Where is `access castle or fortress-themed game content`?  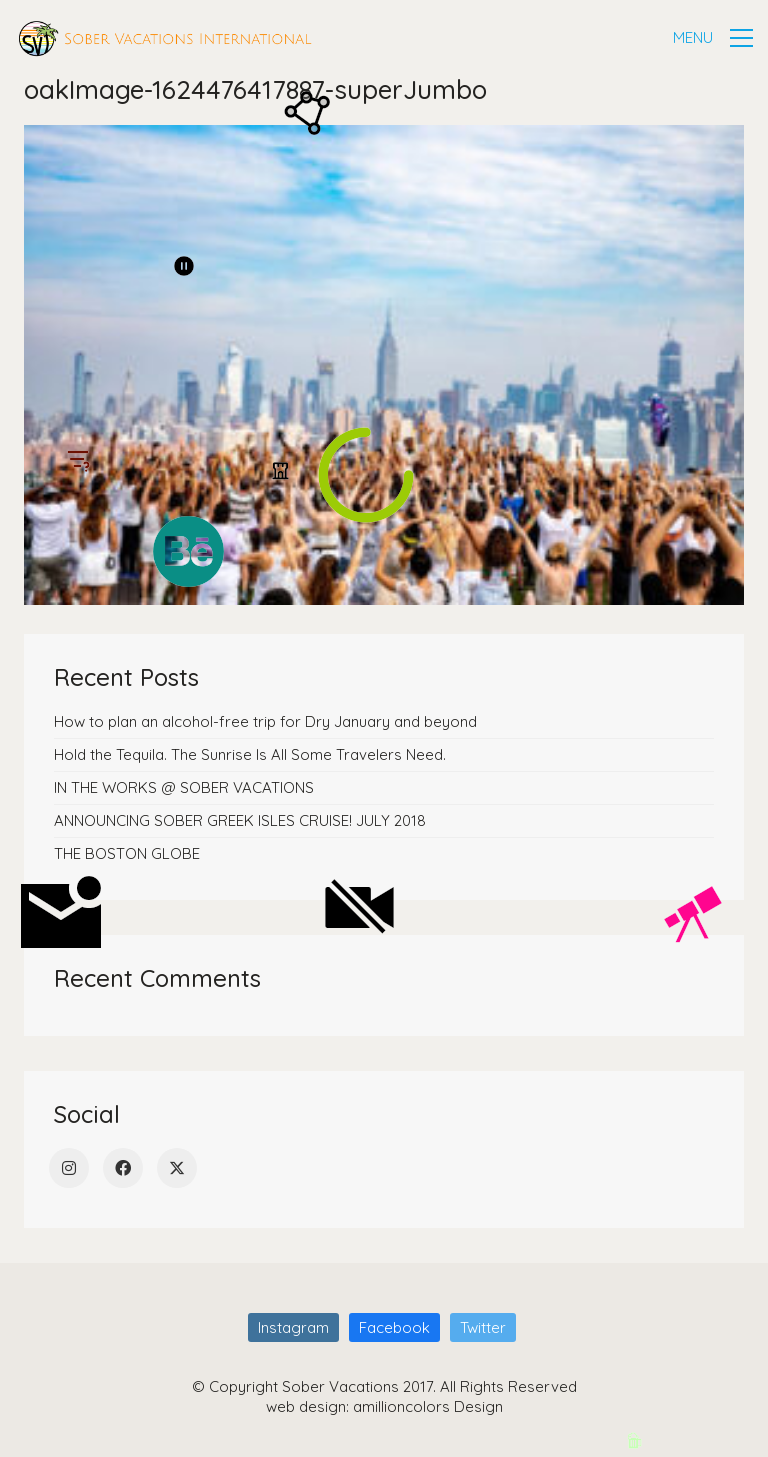
access castle or fortress-themed game content is located at coordinates (280, 470).